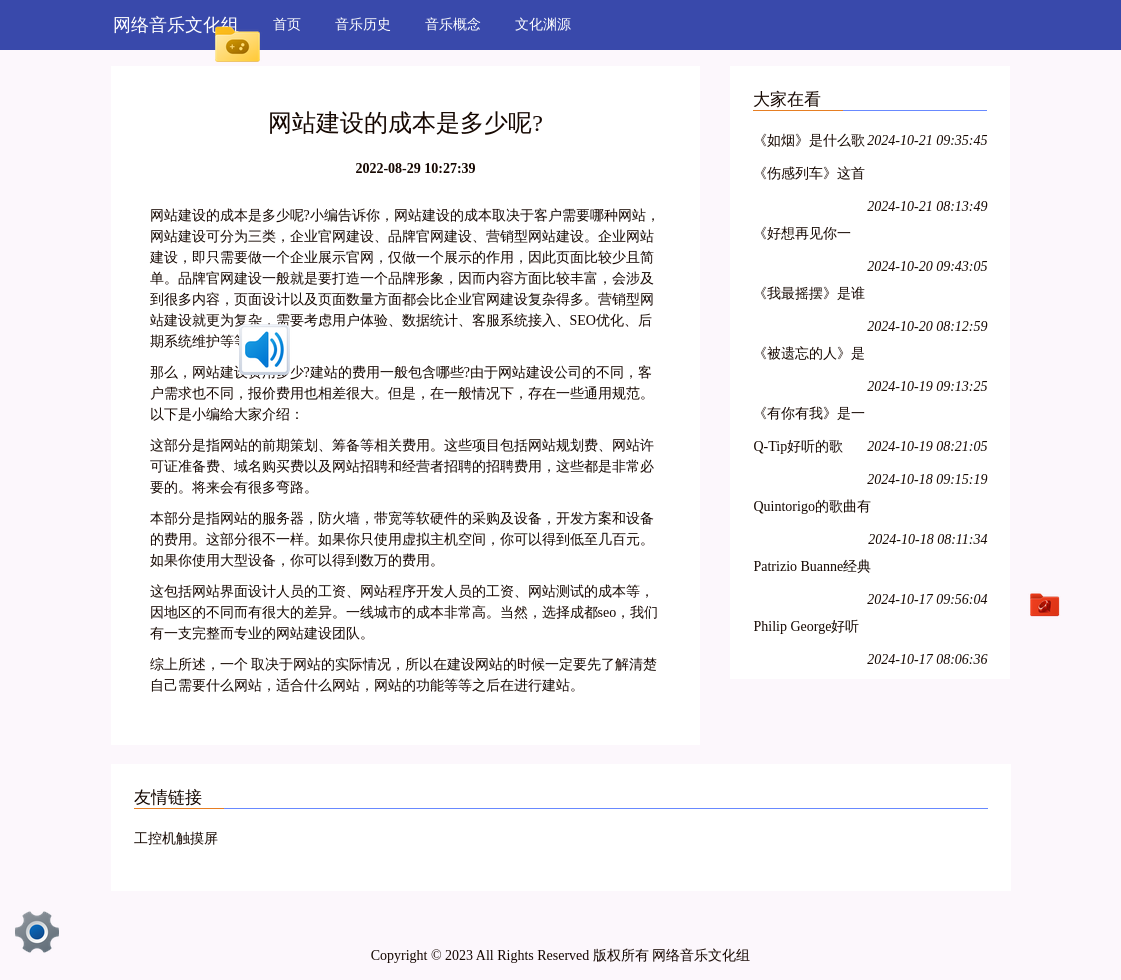  I want to click on open windows settings, so click(37, 932).